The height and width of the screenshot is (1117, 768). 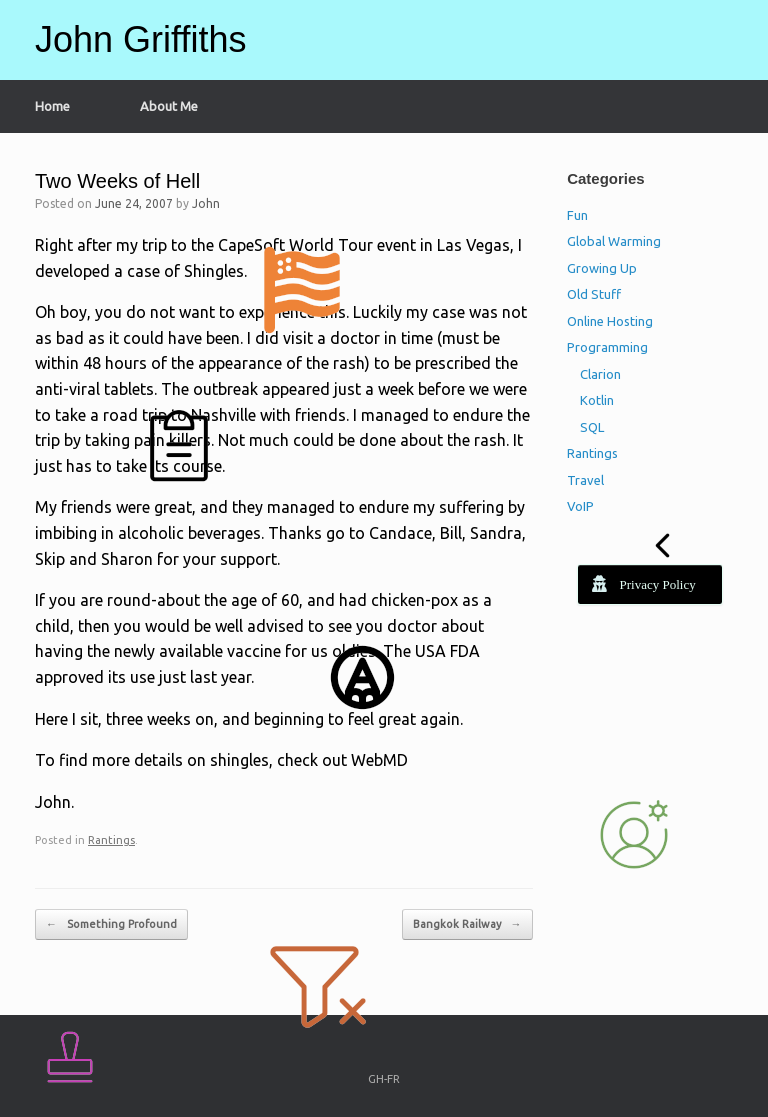 I want to click on edit or modify content, so click(x=362, y=677).